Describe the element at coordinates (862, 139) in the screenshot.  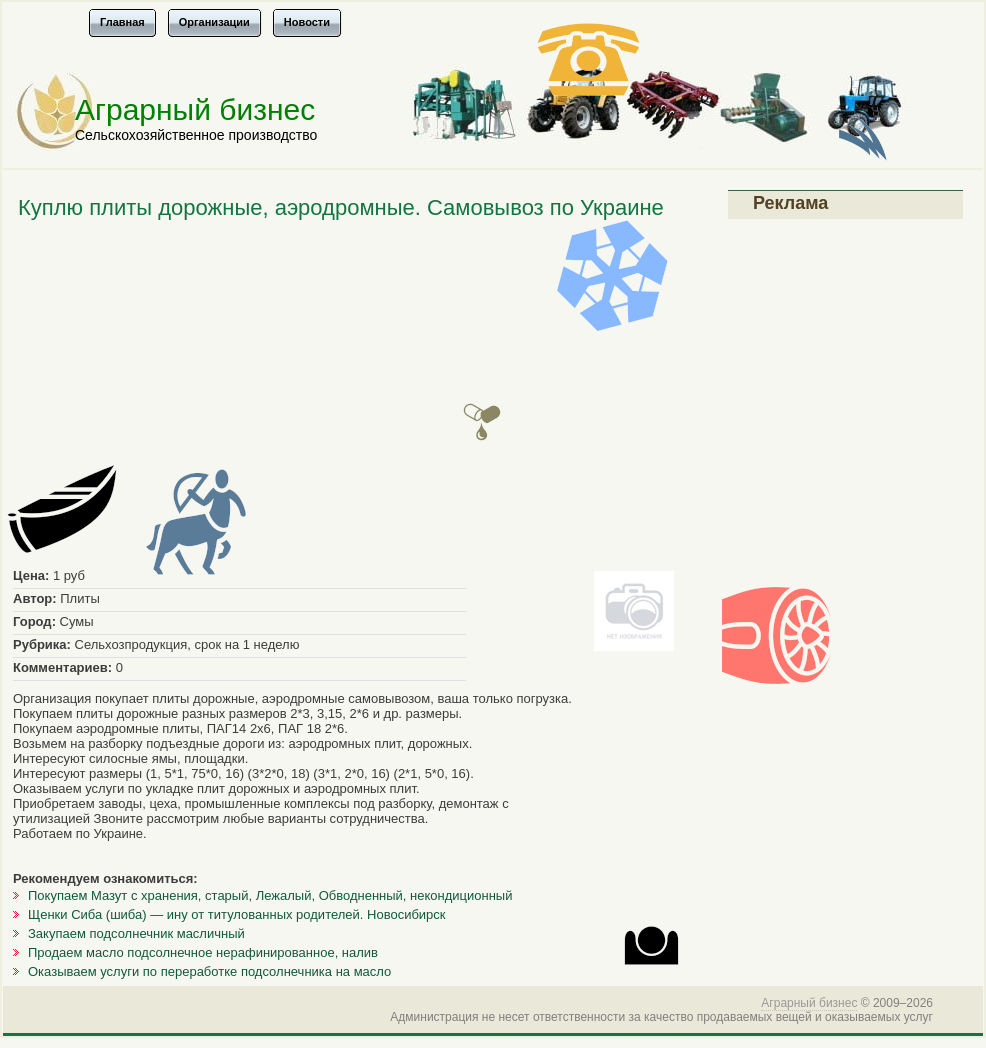
I see `indicates wind or air movement effect` at that location.